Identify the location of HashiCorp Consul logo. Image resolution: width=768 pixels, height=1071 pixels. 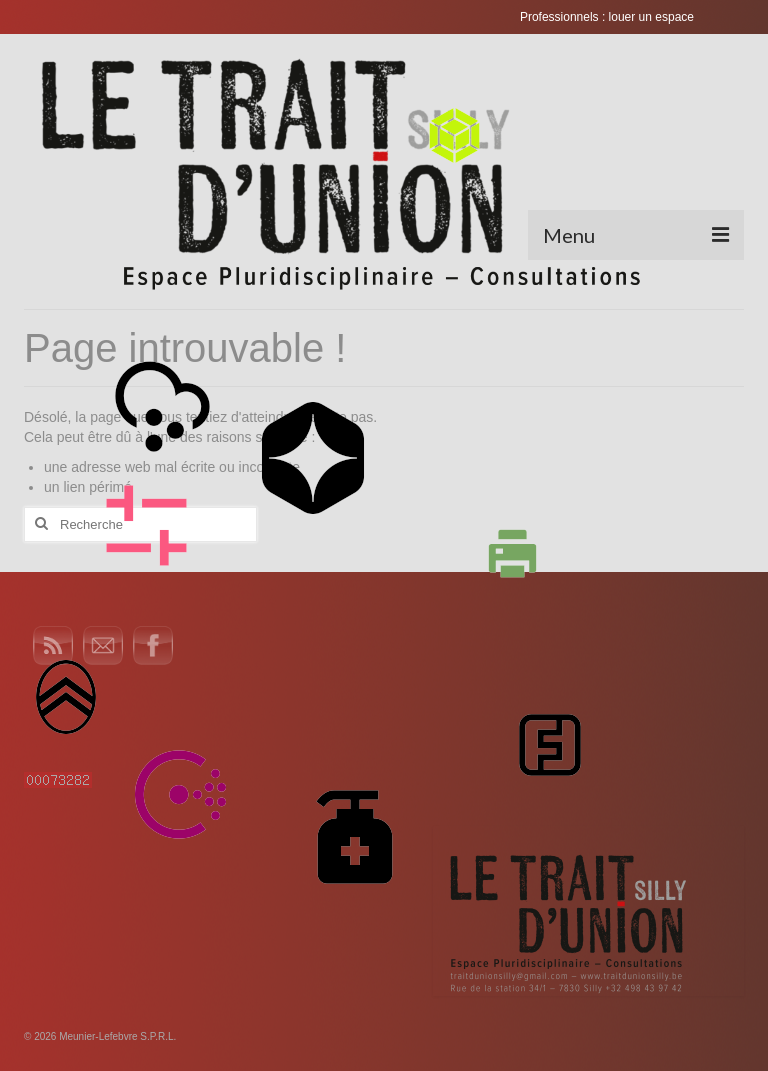
(180, 794).